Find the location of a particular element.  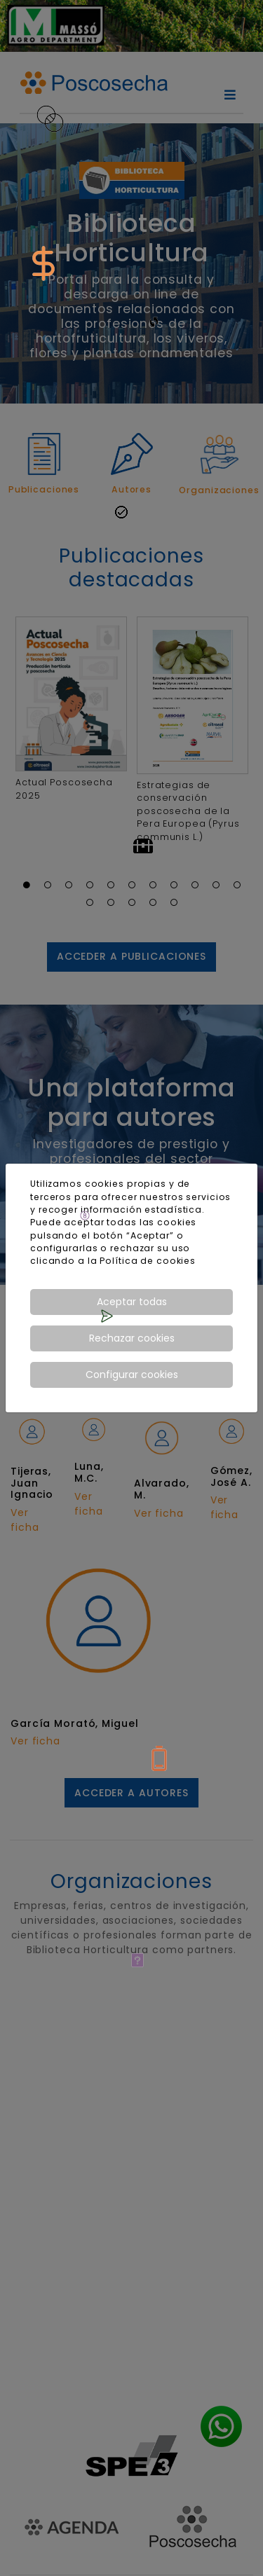

access your rewards or collectibles is located at coordinates (143, 846).